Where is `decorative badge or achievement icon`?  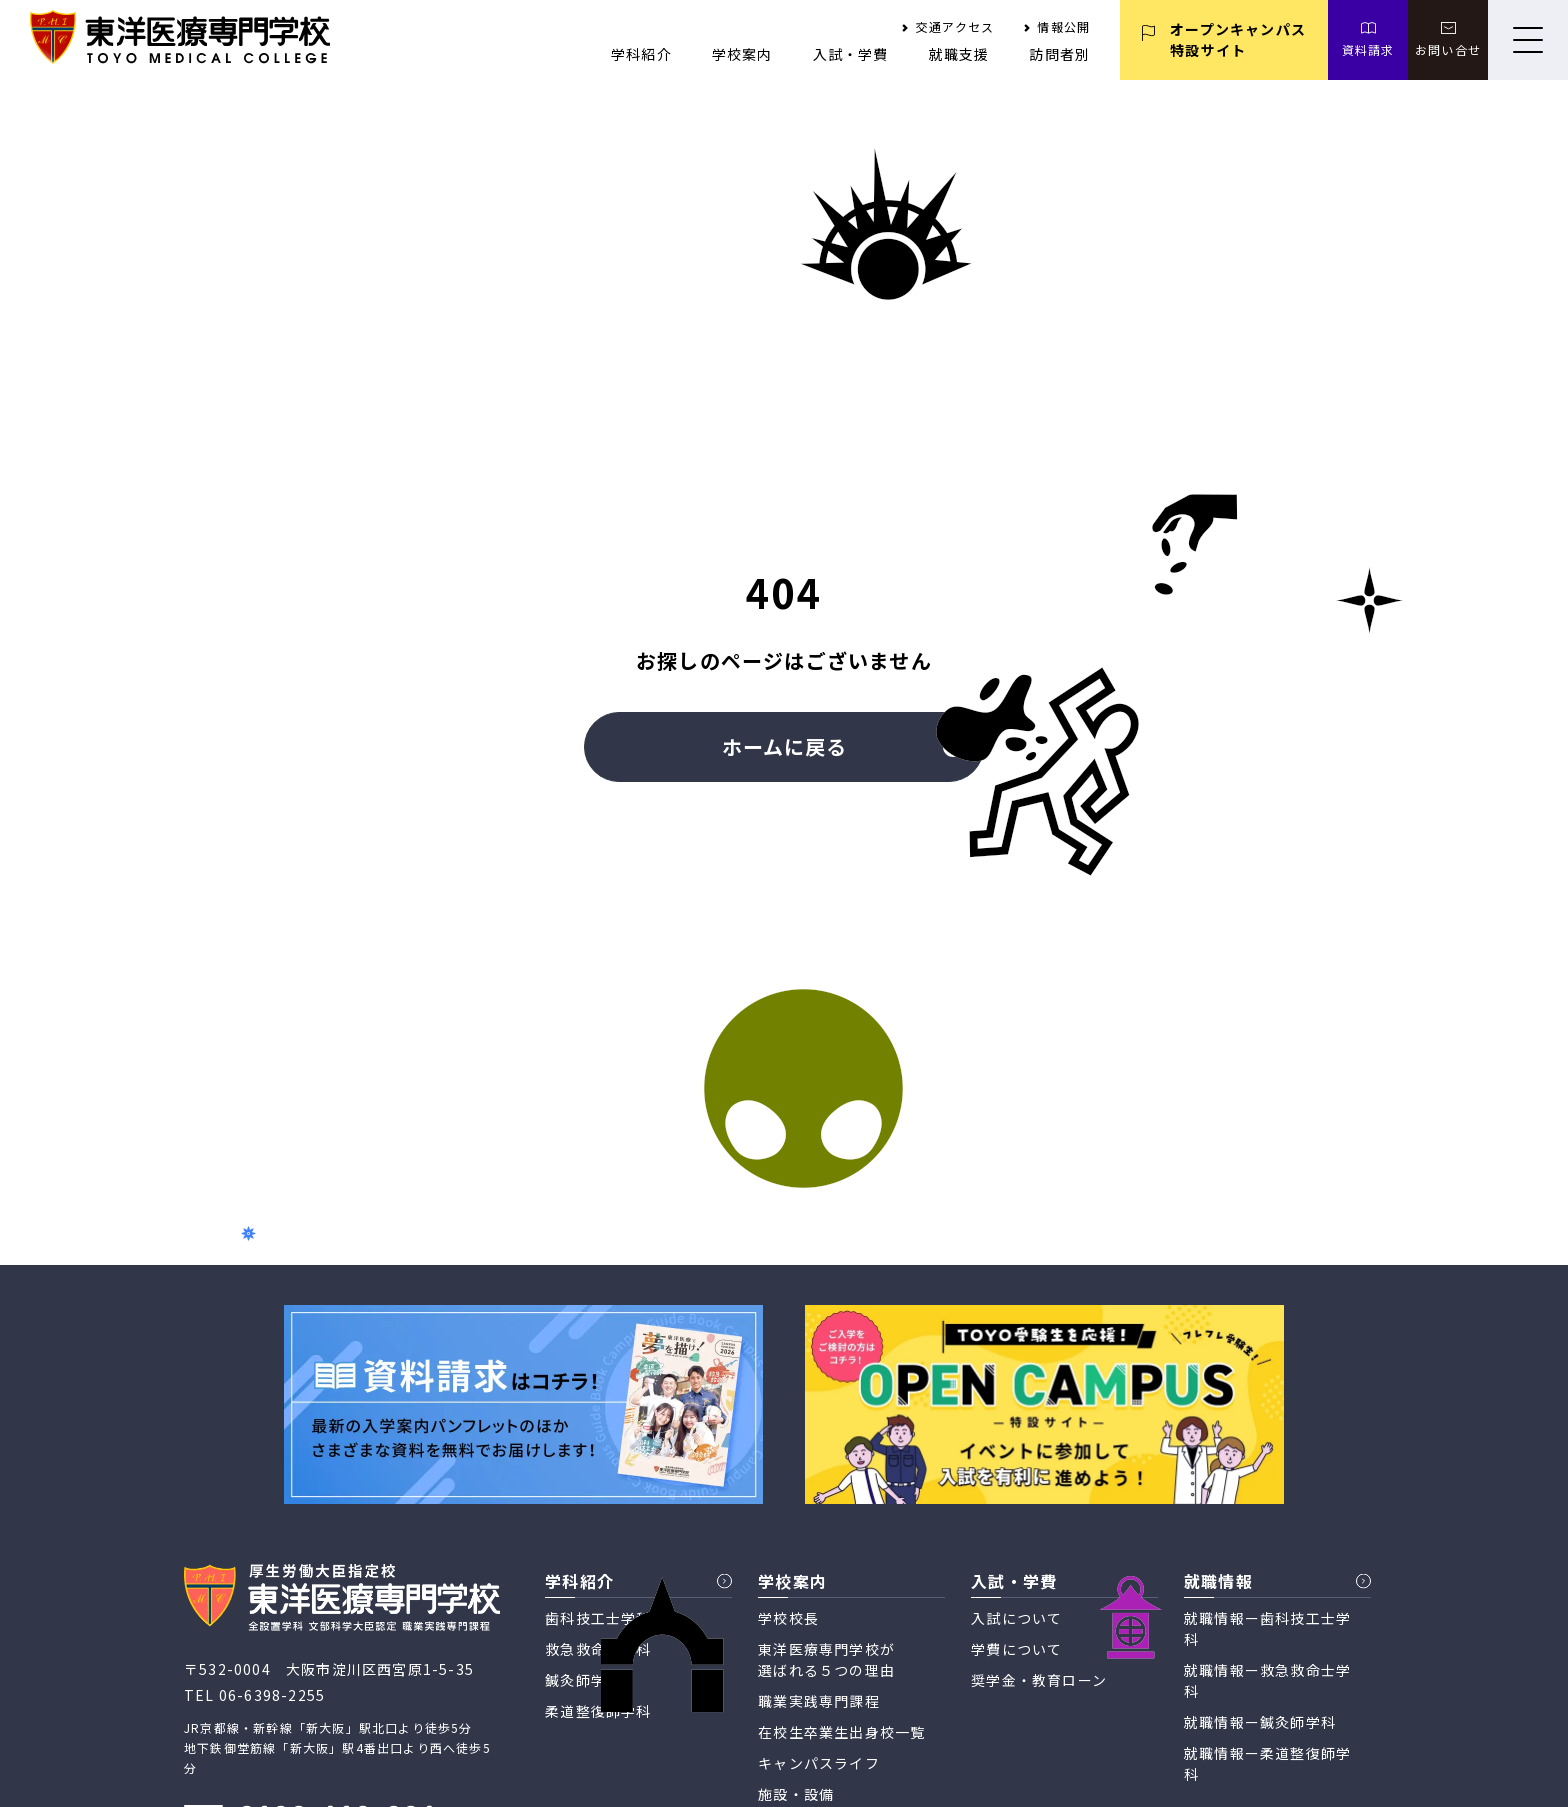
decorative badge or achievement icon is located at coordinates (248, 1233).